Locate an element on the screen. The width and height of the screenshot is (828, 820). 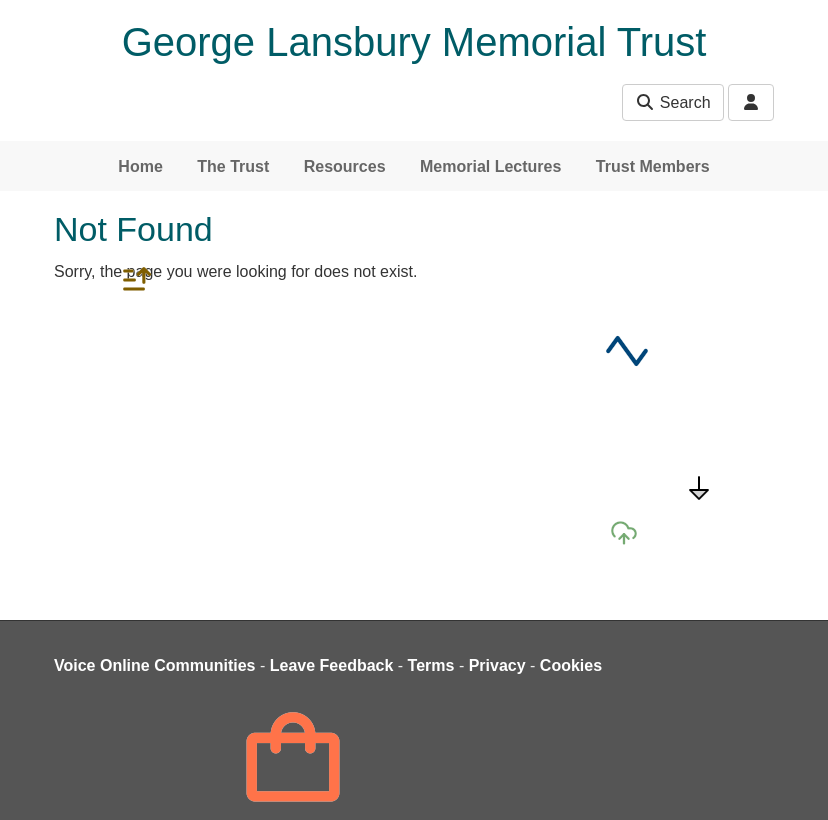
view your shopping bag is located at coordinates (293, 762).